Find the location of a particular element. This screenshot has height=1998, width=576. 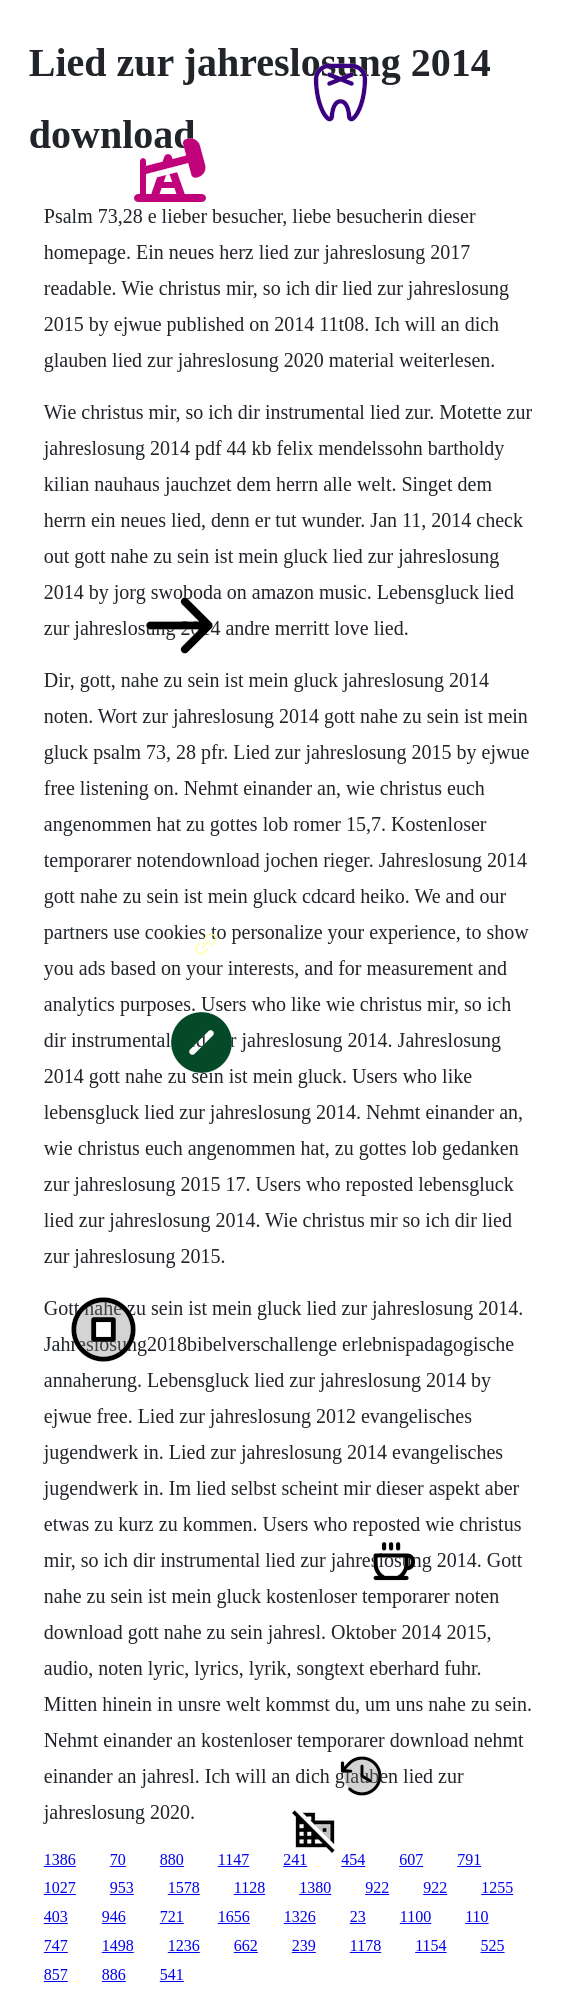

copy or share a link is located at coordinates (206, 944).